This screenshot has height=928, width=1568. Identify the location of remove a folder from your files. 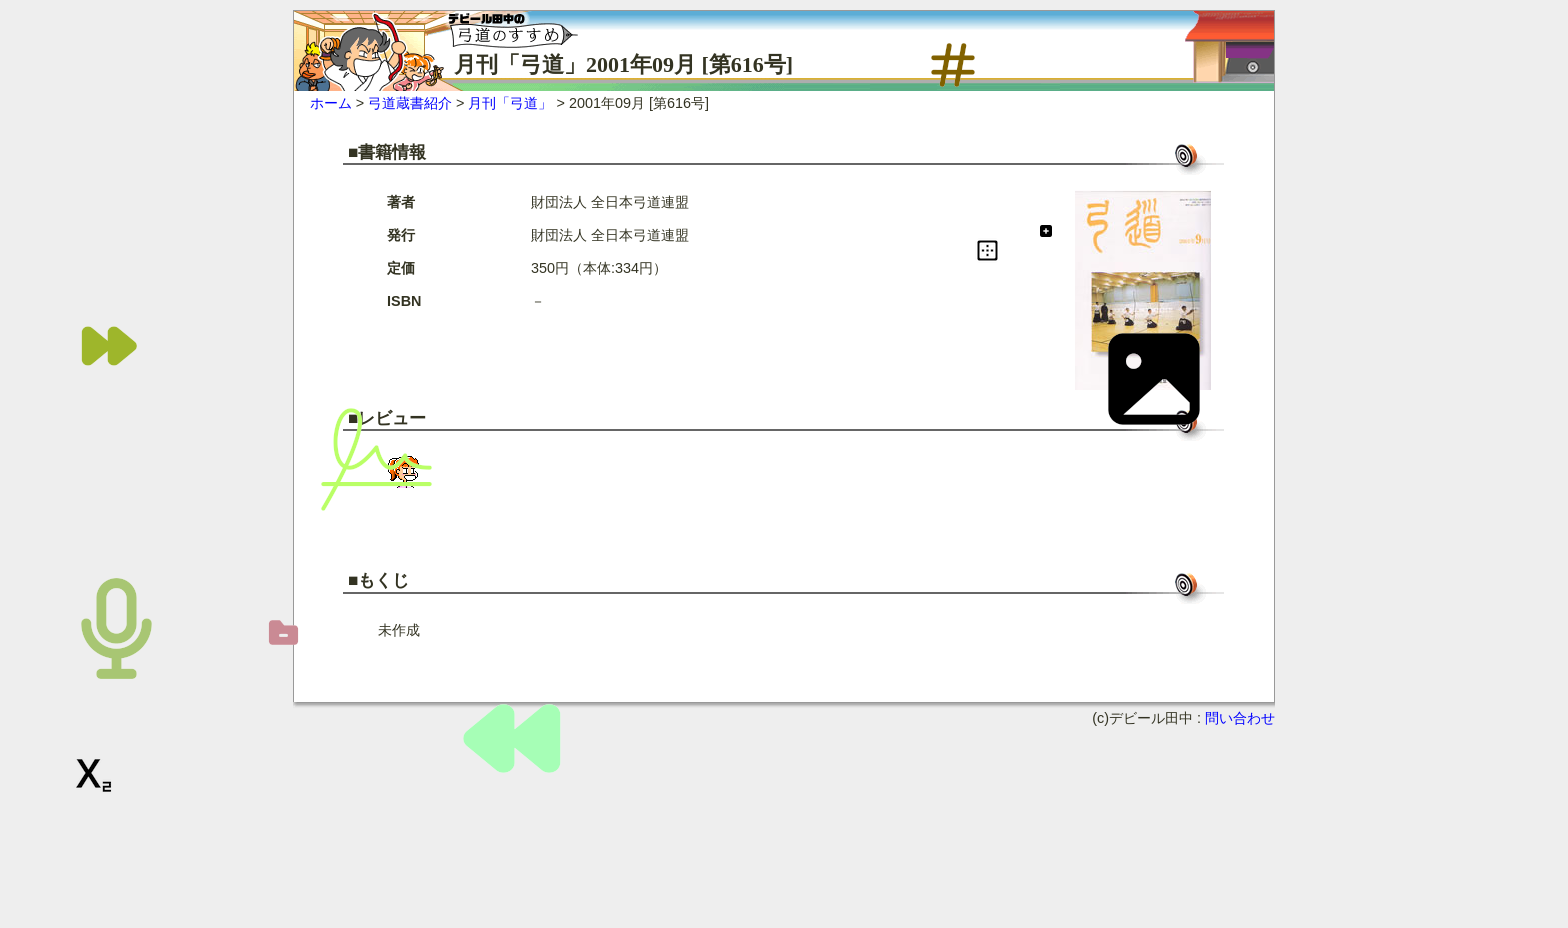
(283, 632).